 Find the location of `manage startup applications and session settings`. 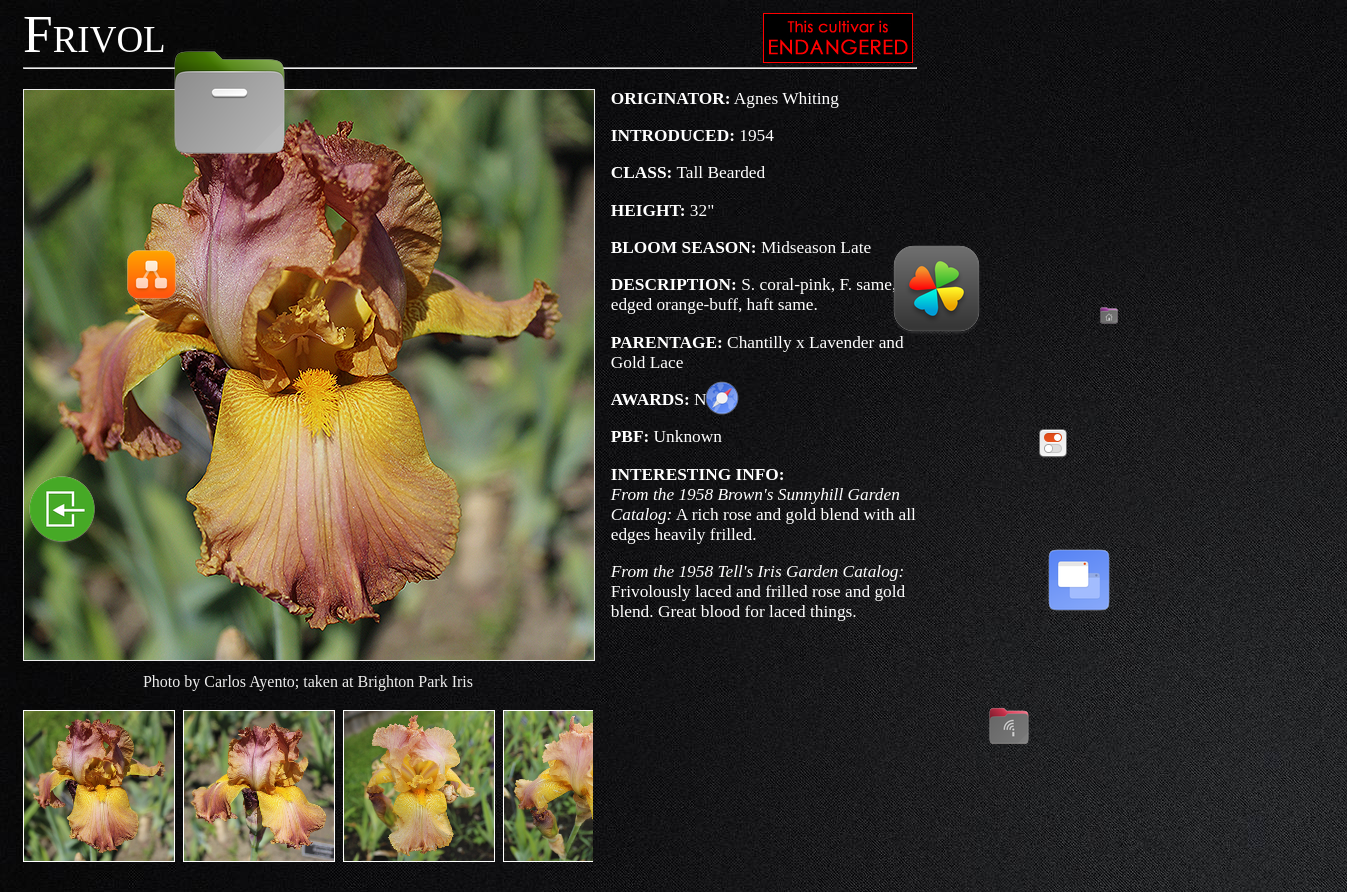

manage startup applications and session settings is located at coordinates (1079, 580).